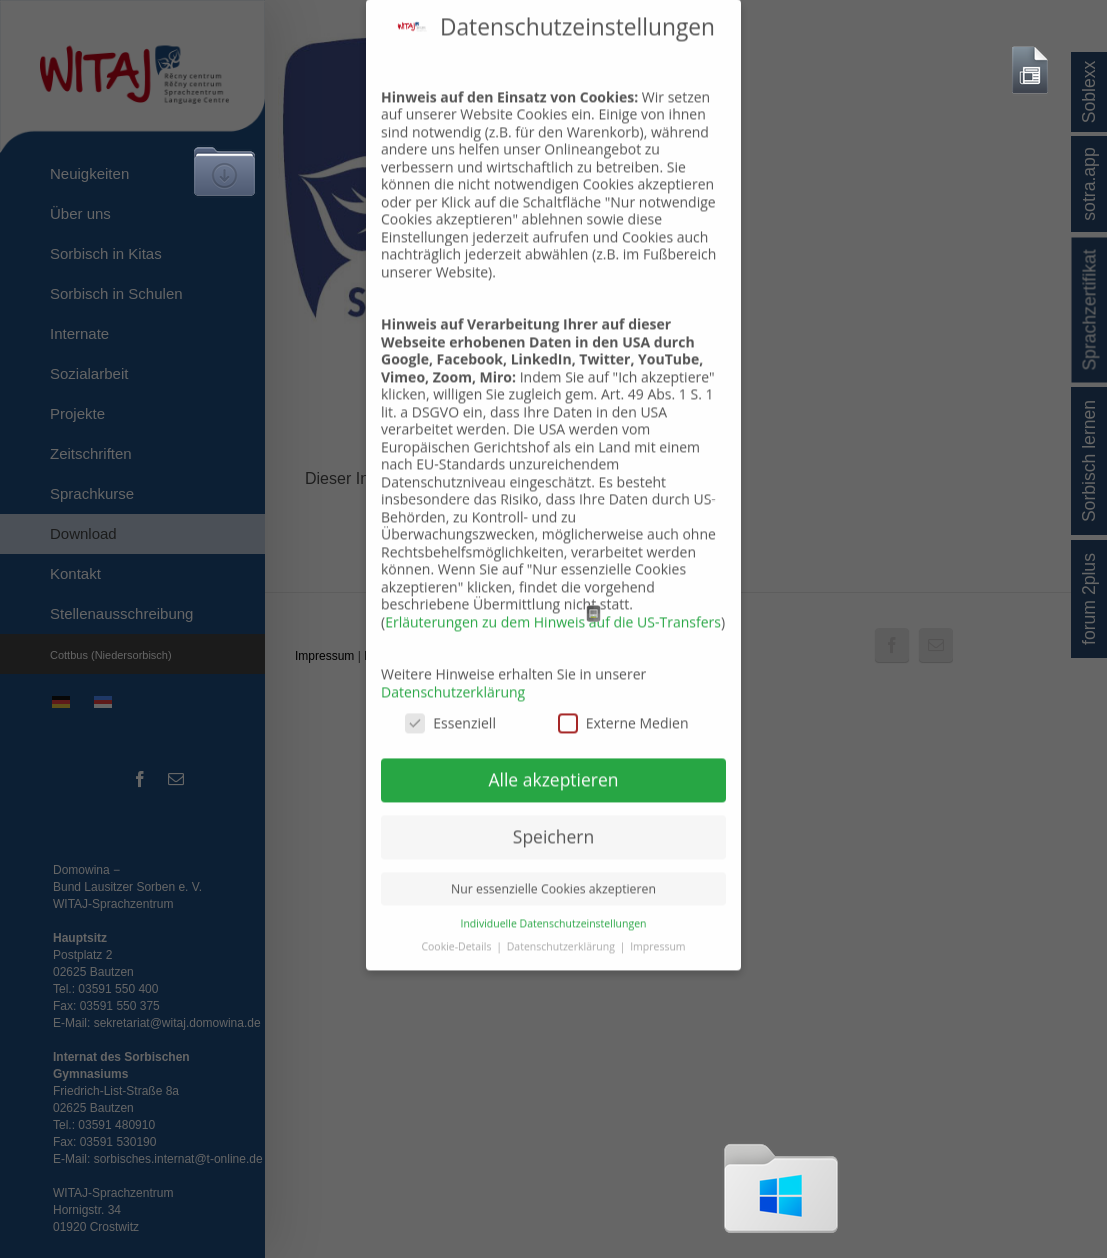  Describe the element at coordinates (1030, 71) in the screenshot. I see `news message or newsletter file type` at that location.